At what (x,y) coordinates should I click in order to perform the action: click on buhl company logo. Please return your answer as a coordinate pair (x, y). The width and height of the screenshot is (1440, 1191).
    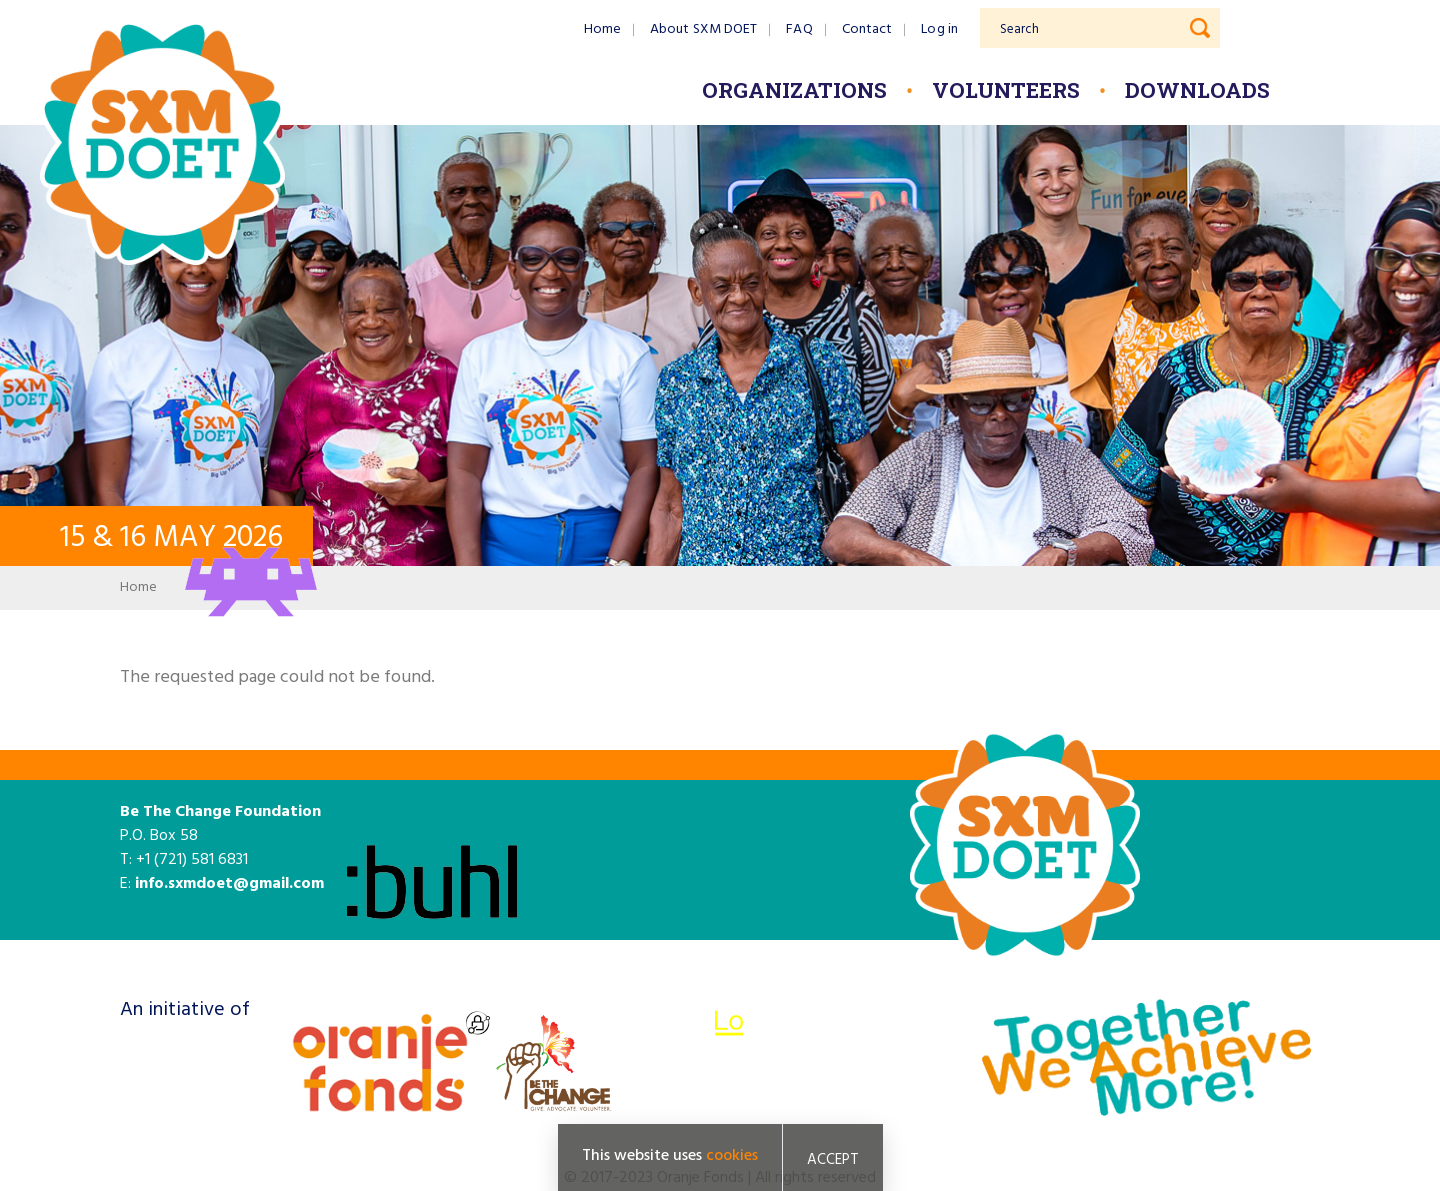
    Looking at the image, I should click on (432, 882).